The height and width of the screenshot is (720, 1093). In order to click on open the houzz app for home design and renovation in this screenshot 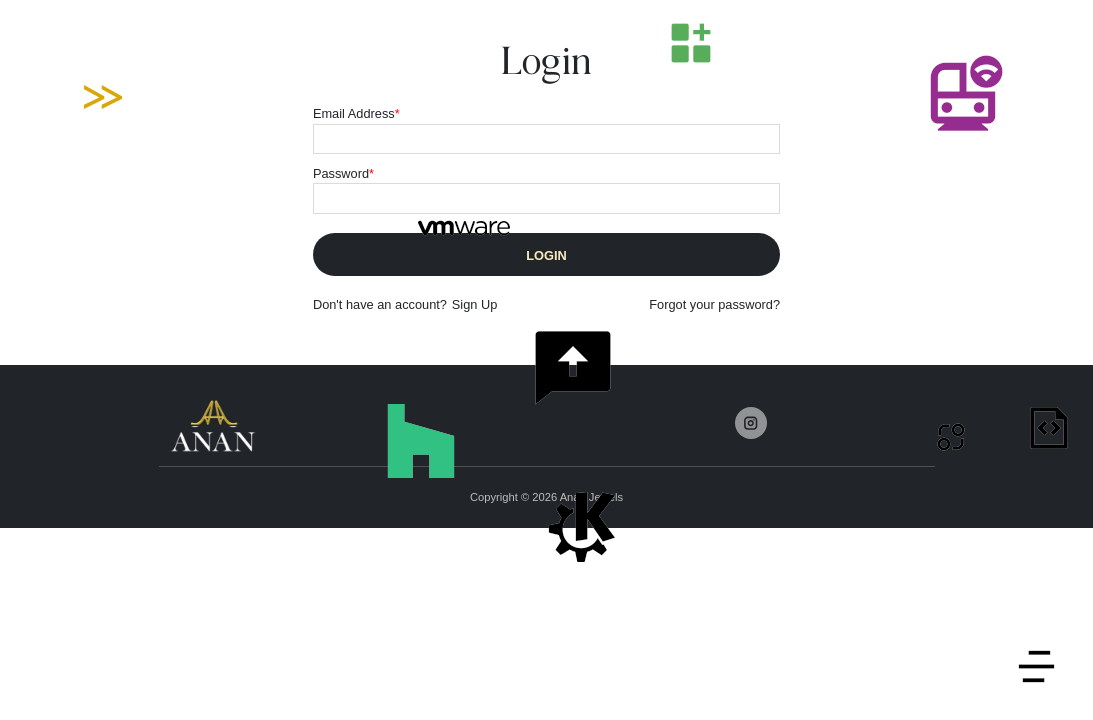, I will do `click(421, 441)`.